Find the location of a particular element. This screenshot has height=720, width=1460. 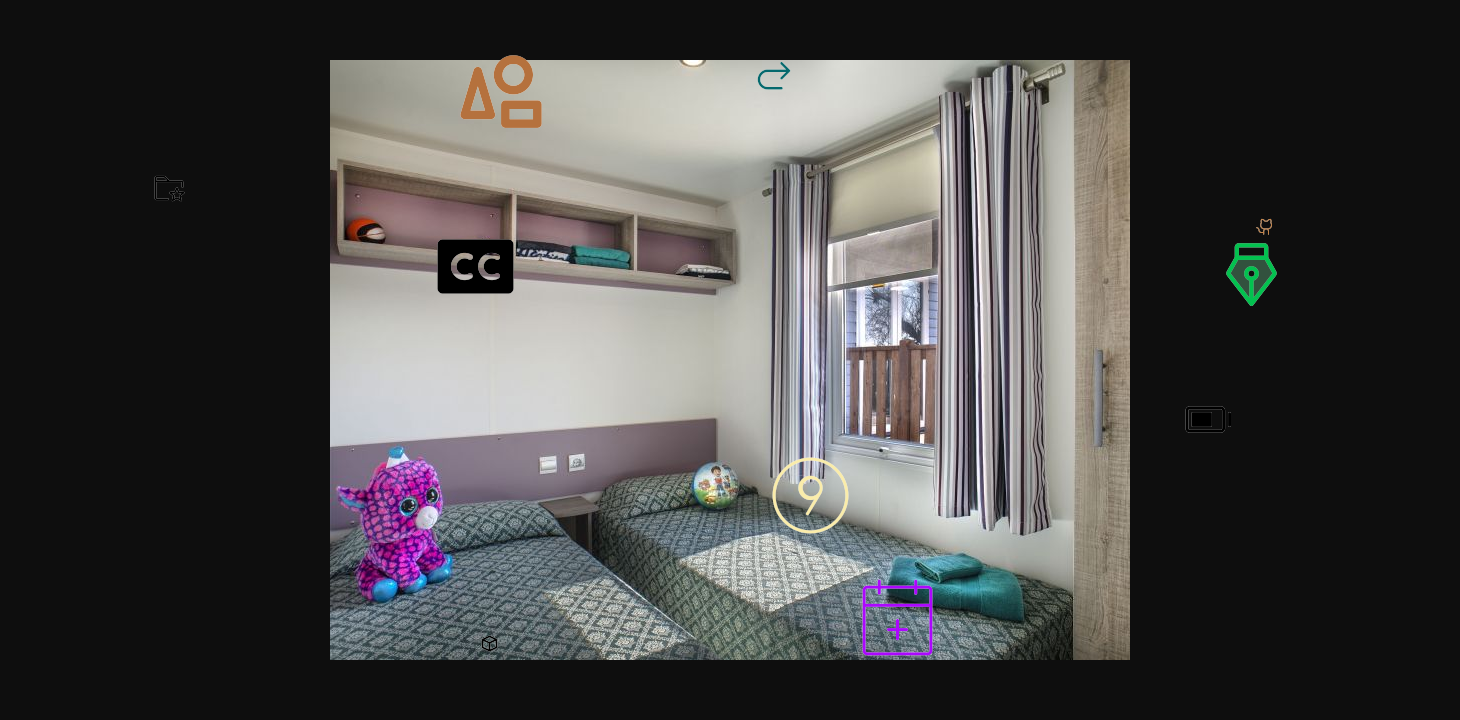

visit github repository is located at coordinates (1265, 226).